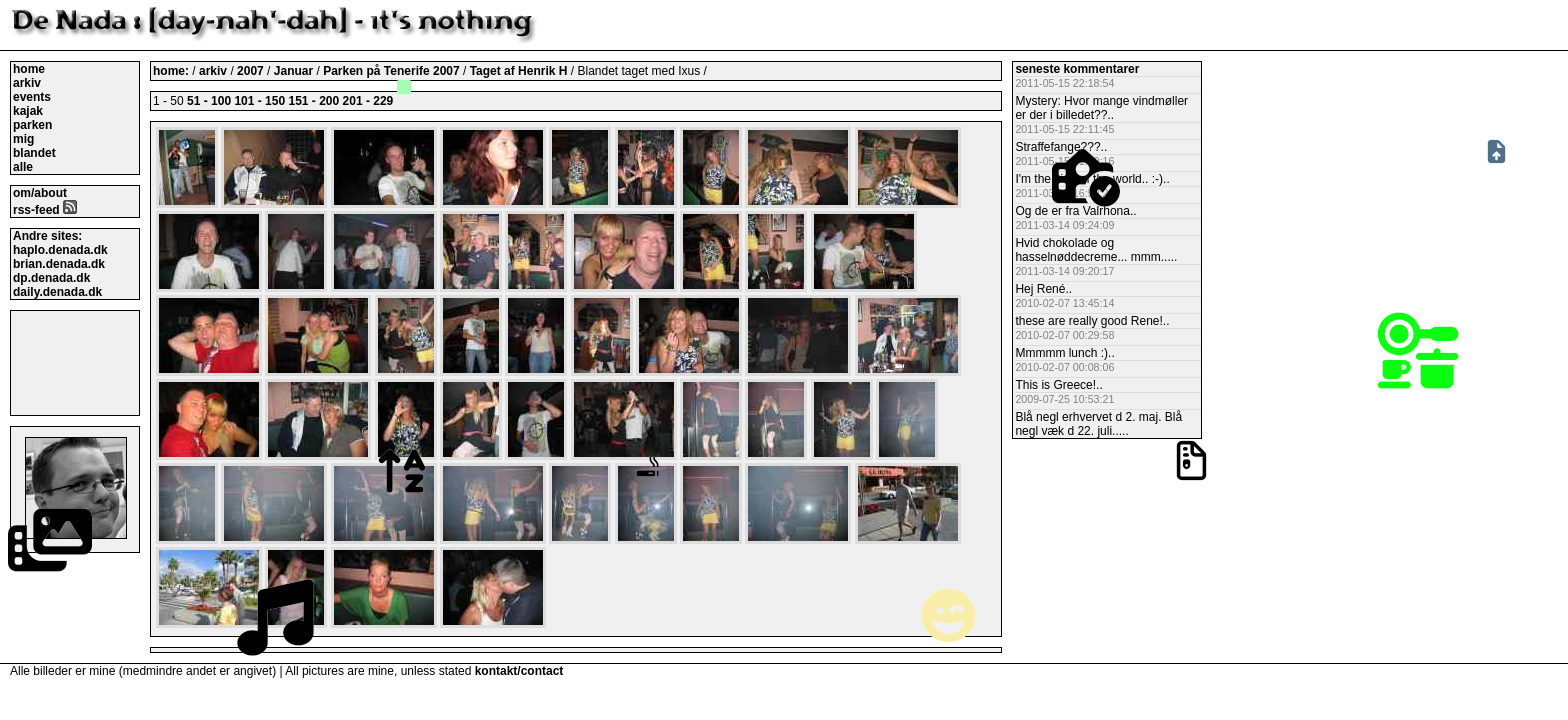 This screenshot has height=720, width=1568. Describe the element at coordinates (1191, 460) in the screenshot. I see `compress or zip files` at that location.